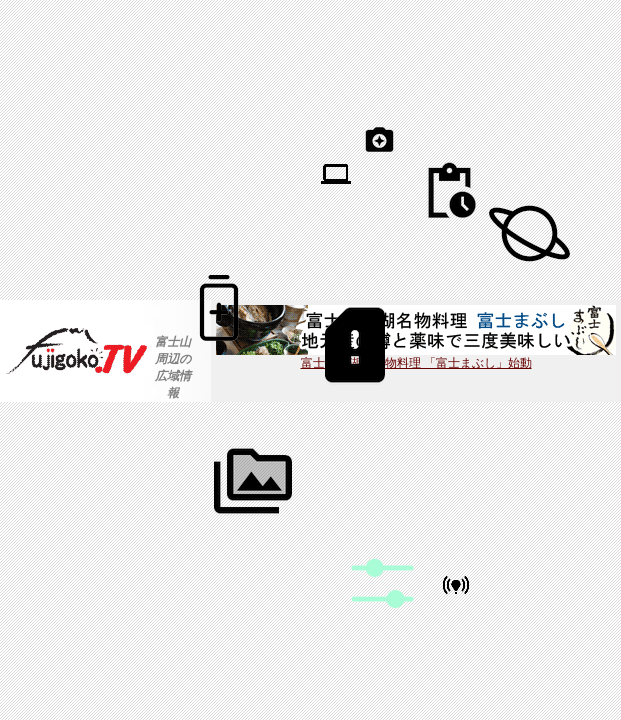 The image size is (621, 720). I want to click on indicates an issue with the SD card, so click(355, 345).